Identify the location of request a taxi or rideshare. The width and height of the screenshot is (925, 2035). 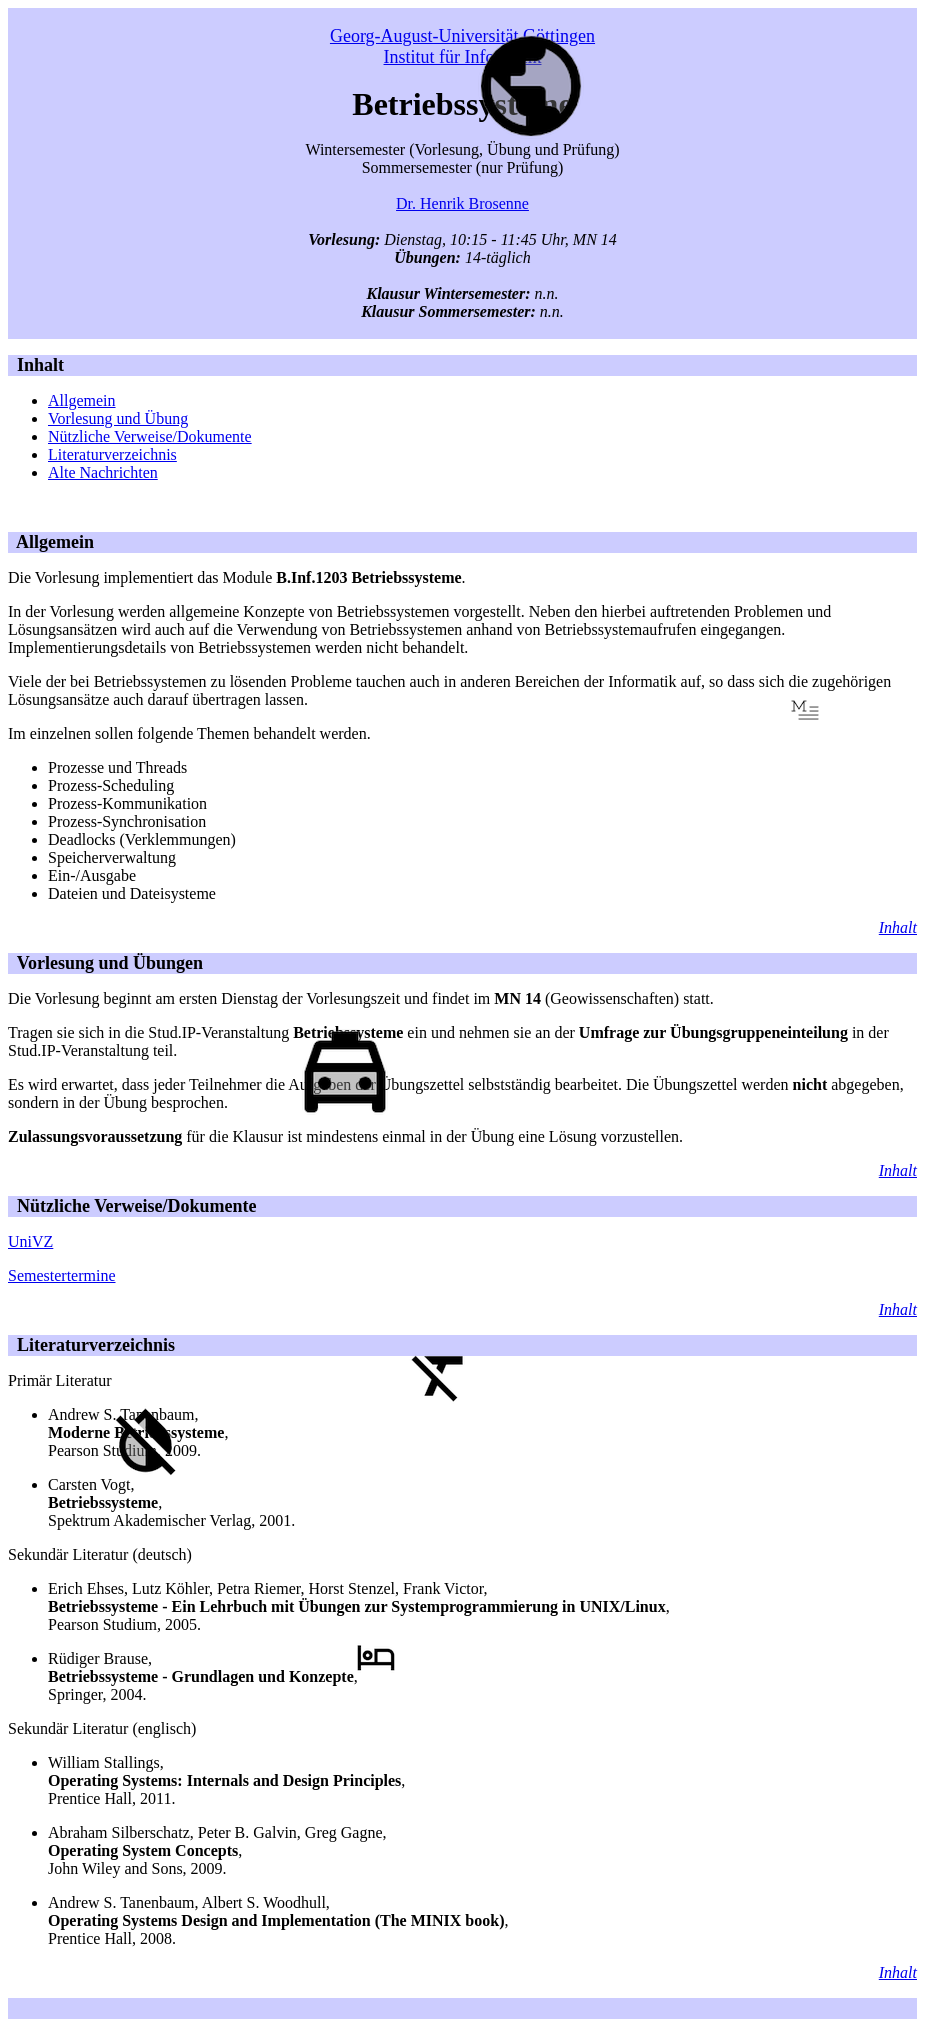
(345, 1072).